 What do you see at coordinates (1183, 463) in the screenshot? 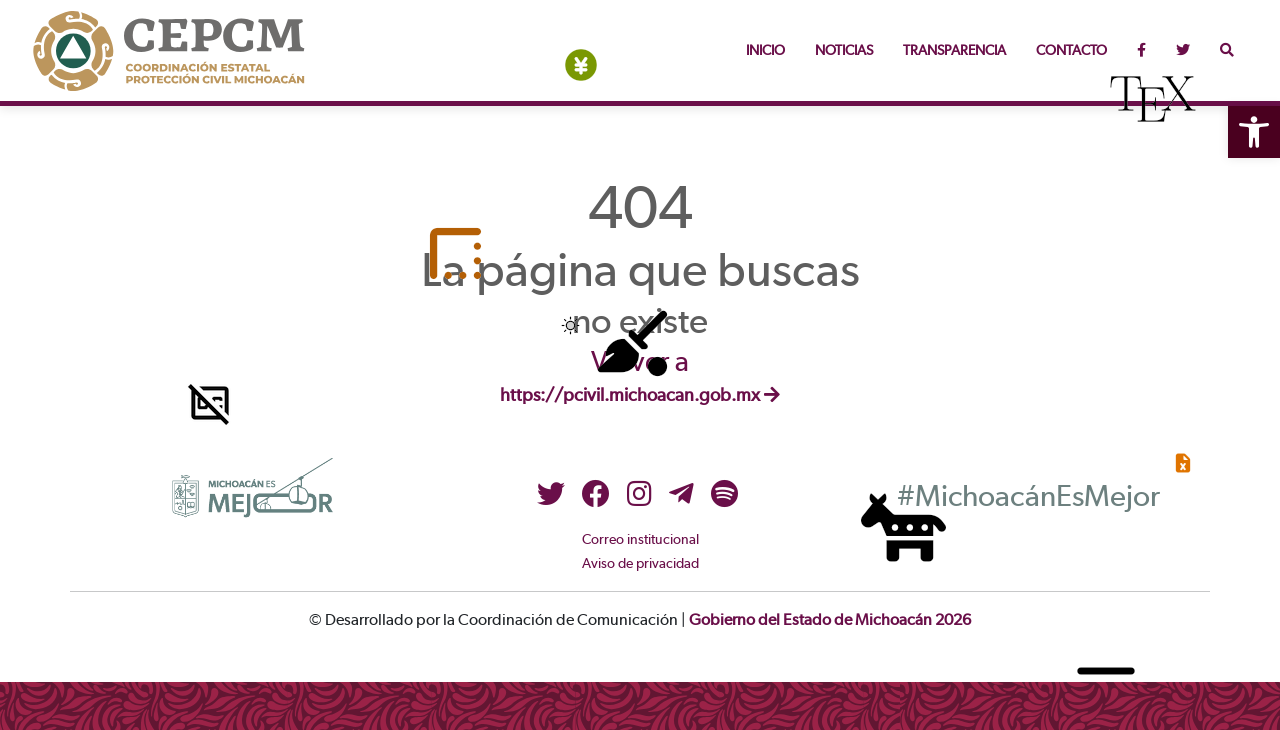
I see `open or view an excel spreadsheet` at bounding box center [1183, 463].